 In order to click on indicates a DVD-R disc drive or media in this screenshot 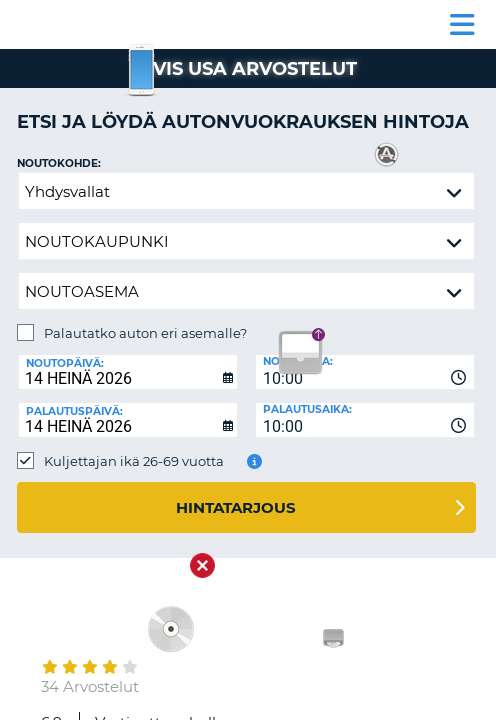, I will do `click(171, 629)`.